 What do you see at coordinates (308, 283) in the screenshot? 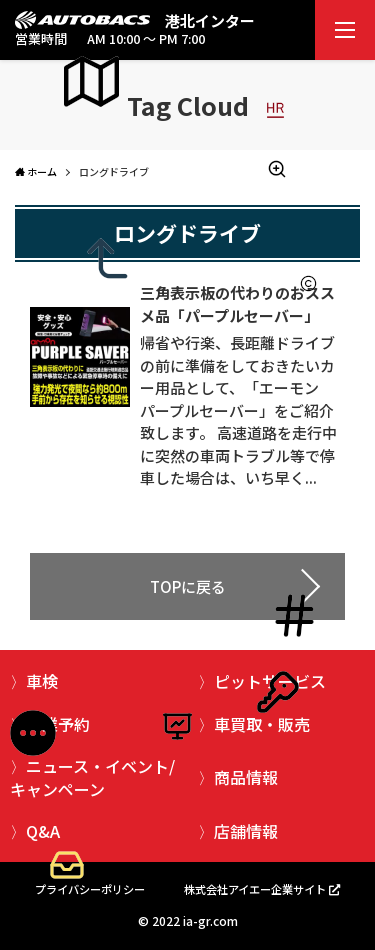
I see `indicates copyrighted content` at bounding box center [308, 283].